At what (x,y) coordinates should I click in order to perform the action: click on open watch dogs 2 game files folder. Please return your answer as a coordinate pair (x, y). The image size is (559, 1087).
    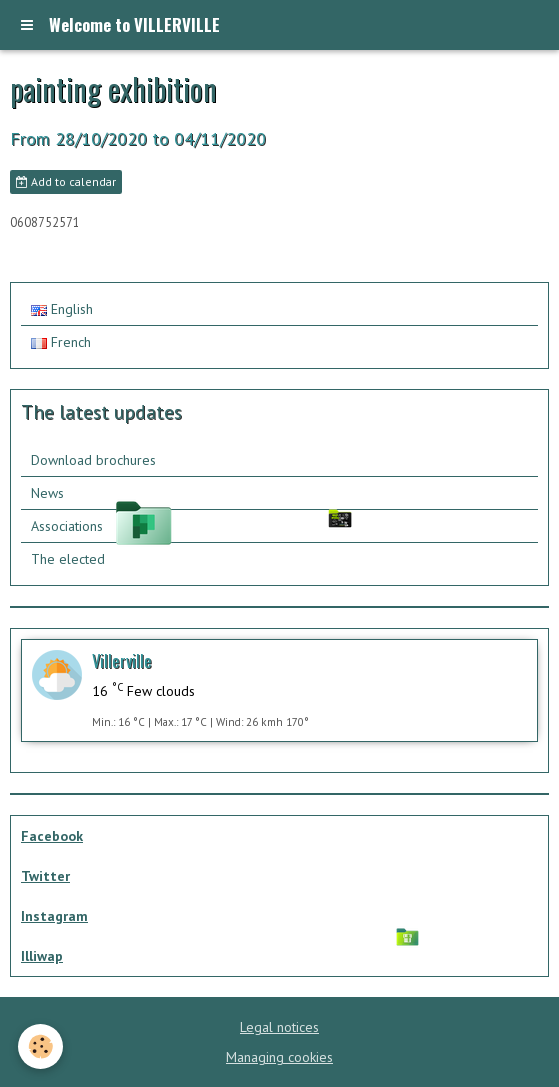
    Looking at the image, I should click on (340, 519).